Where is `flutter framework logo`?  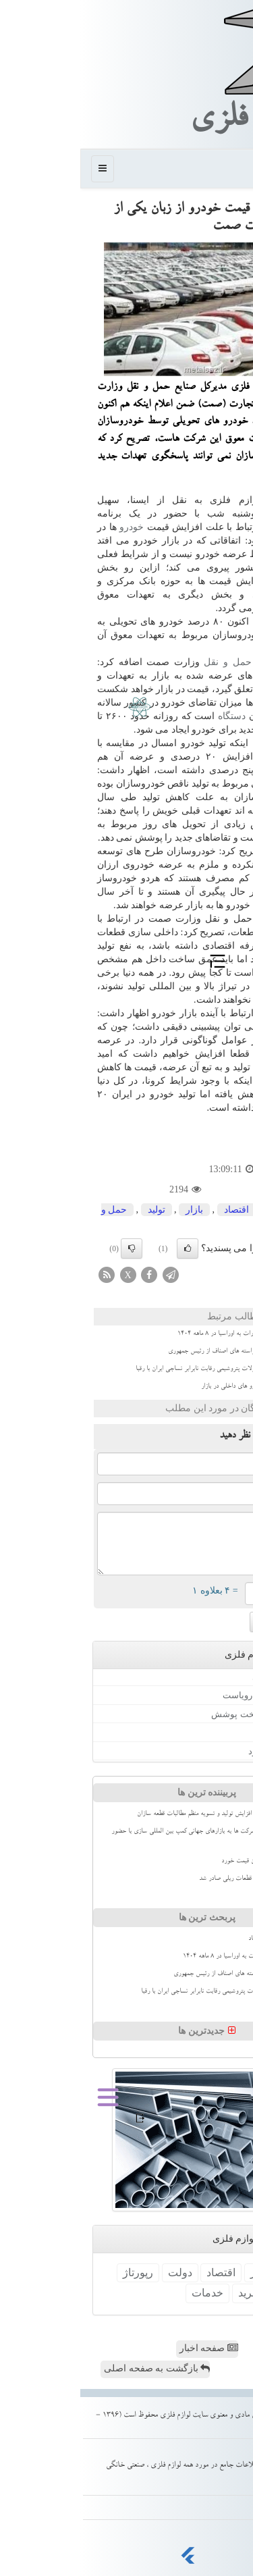
flutter framework logo is located at coordinates (188, 2555).